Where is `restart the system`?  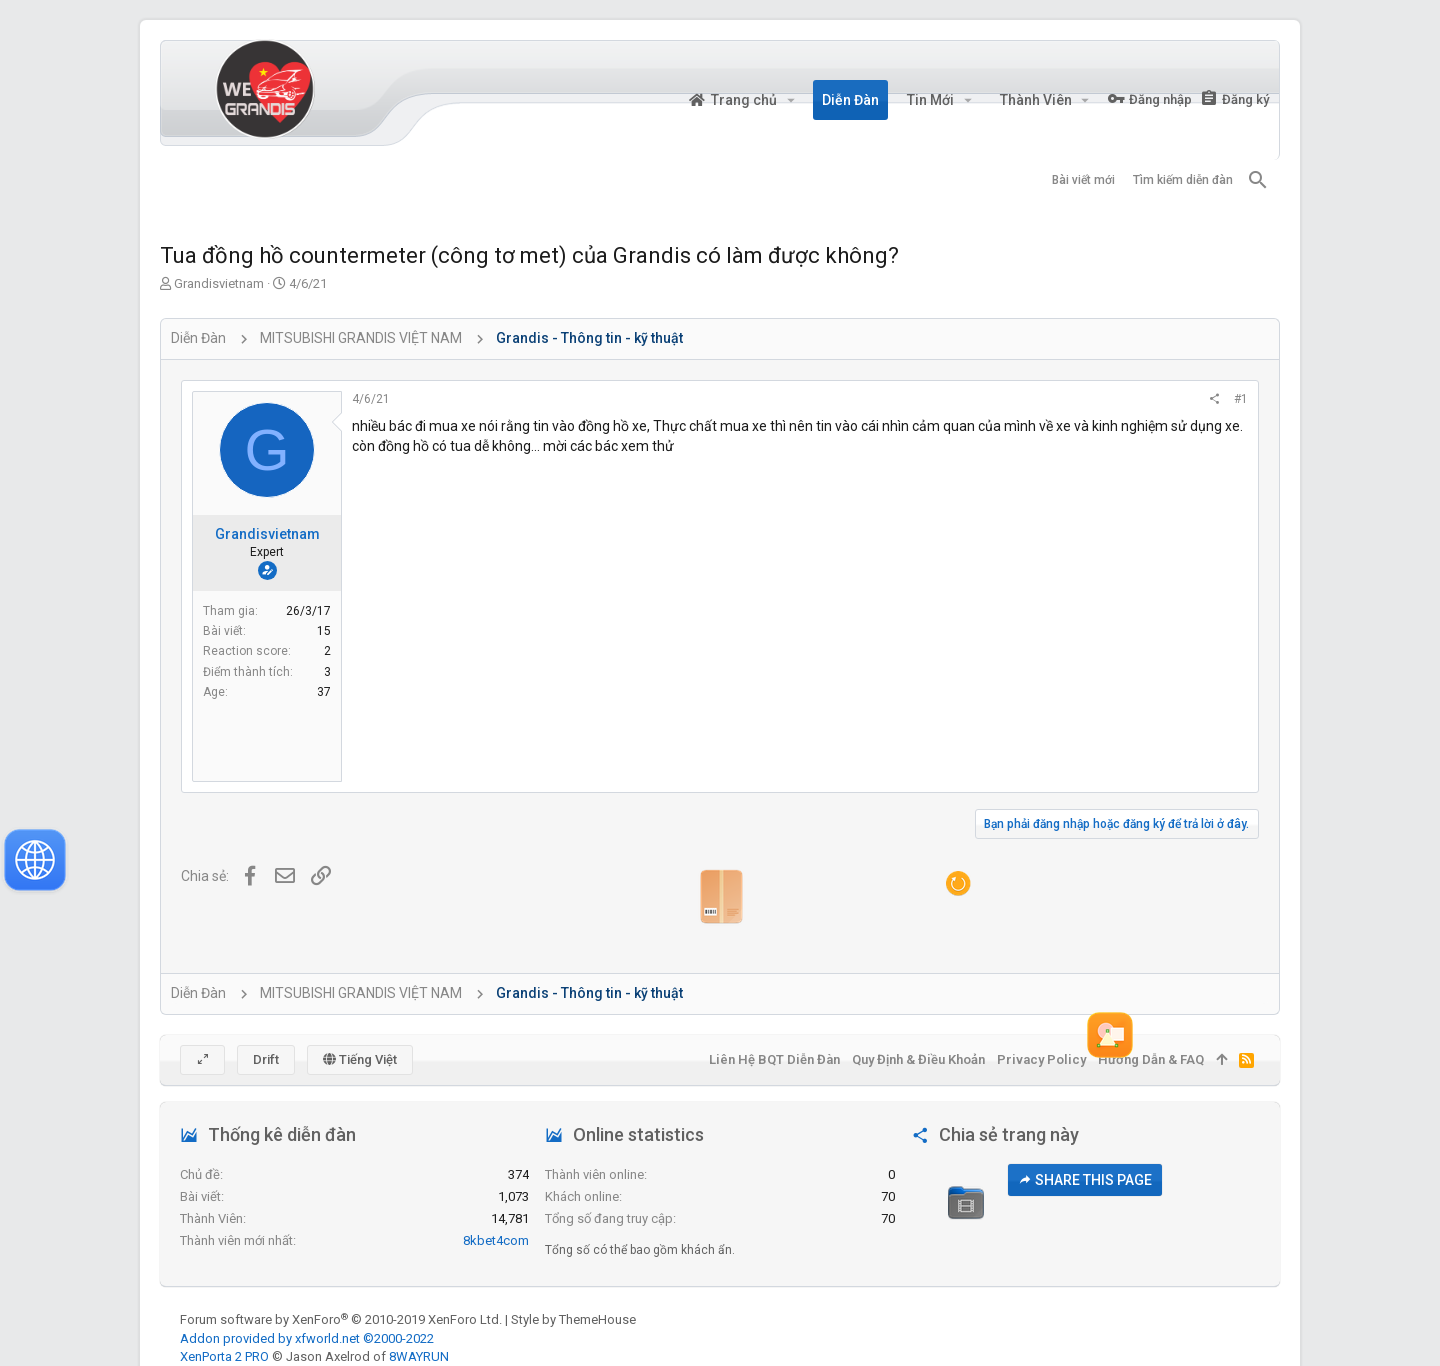 restart the system is located at coordinates (958, 883).